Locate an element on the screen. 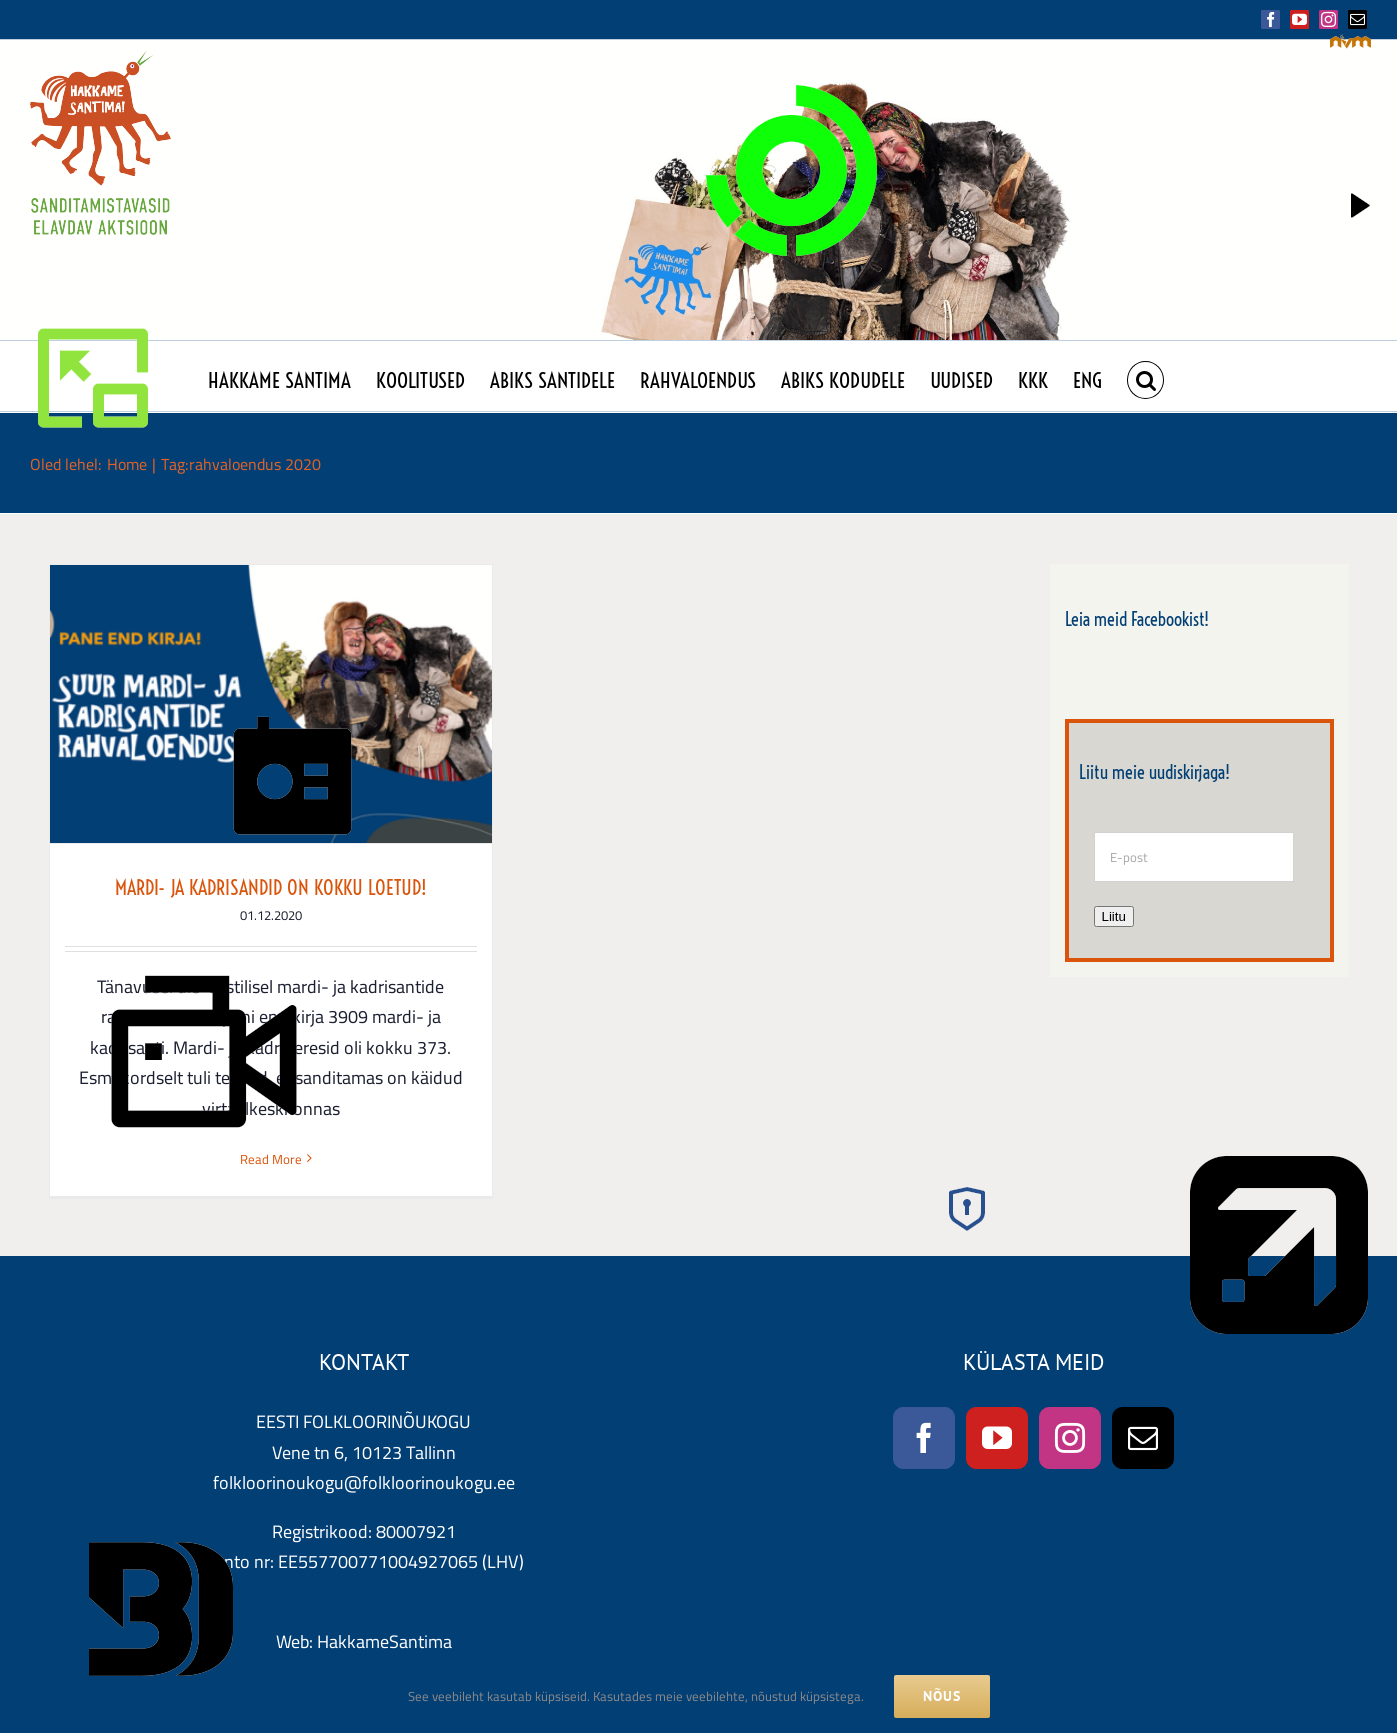 Image resolution: width=1397 pixels, height=1733 pixels. access security or privacy settings is located at coordinates (967, 1209).